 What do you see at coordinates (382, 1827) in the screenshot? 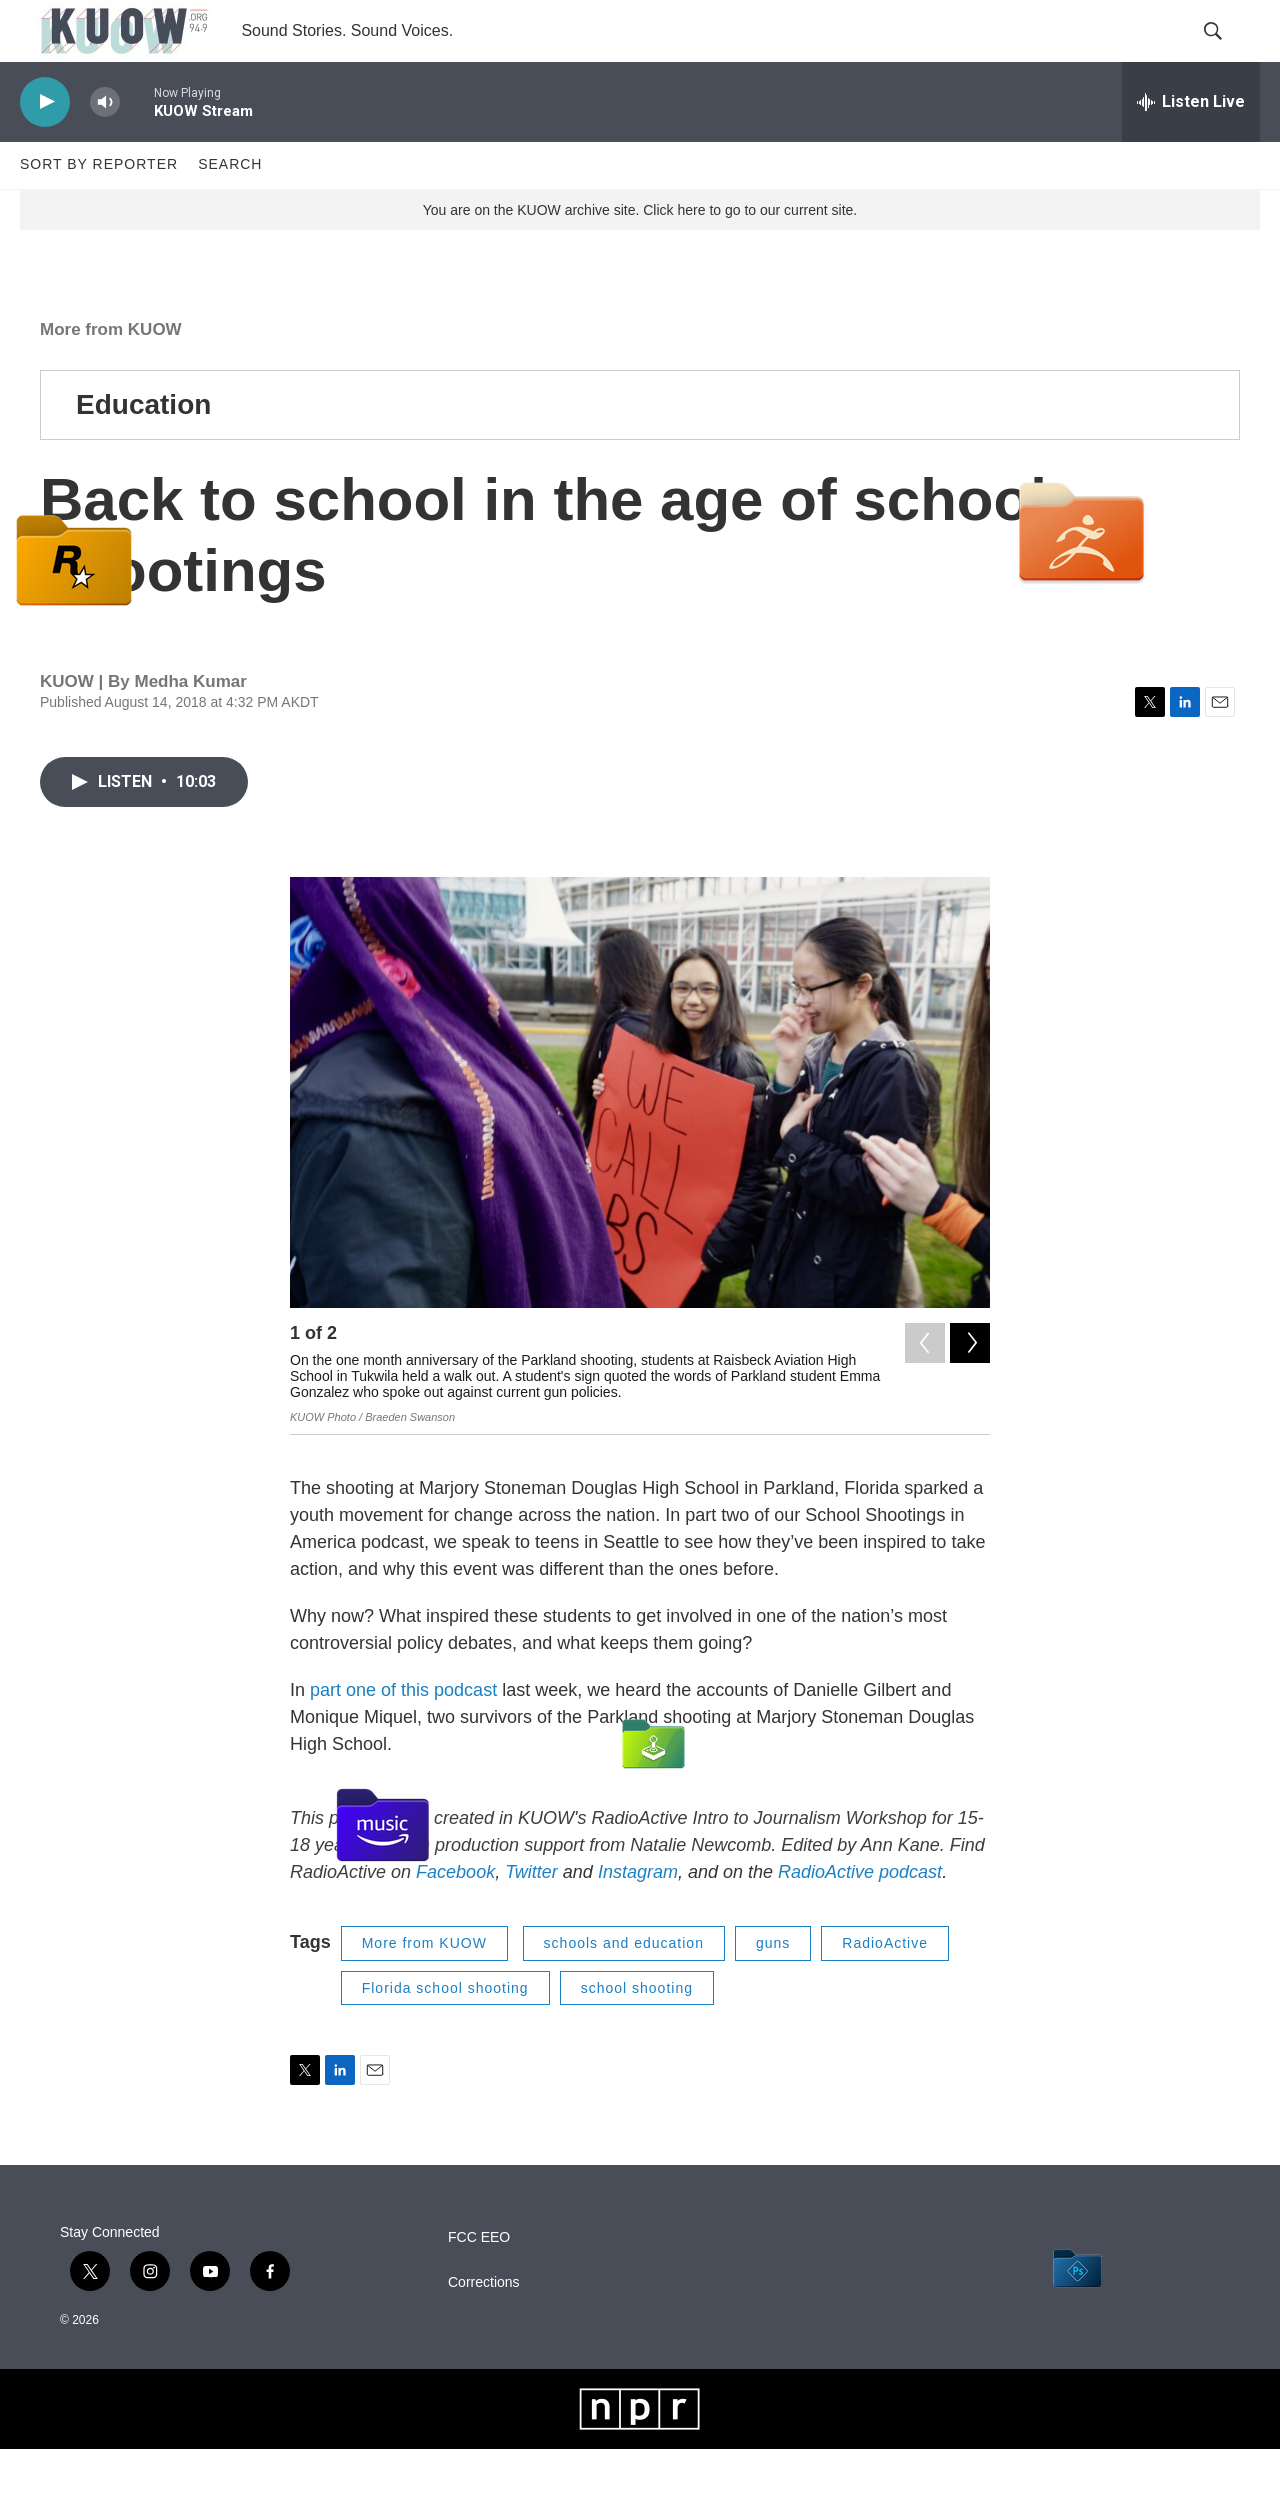
I see `open folder containing amazon music files` at bounding box center [382, 1827].